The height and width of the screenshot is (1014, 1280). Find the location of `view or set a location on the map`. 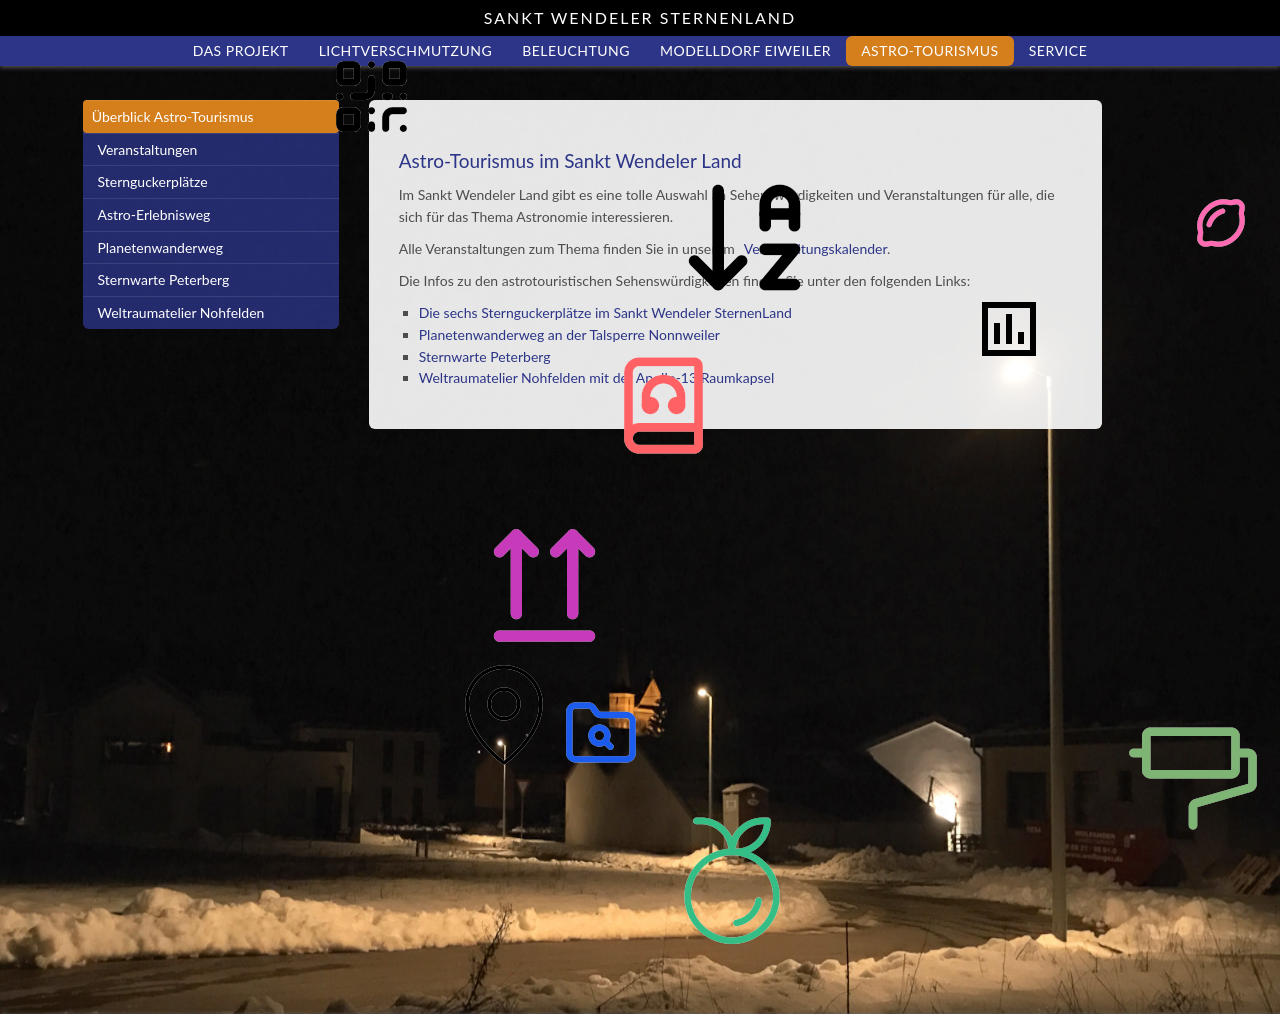

view or set a location on the map is located at coordinates (504, 715).